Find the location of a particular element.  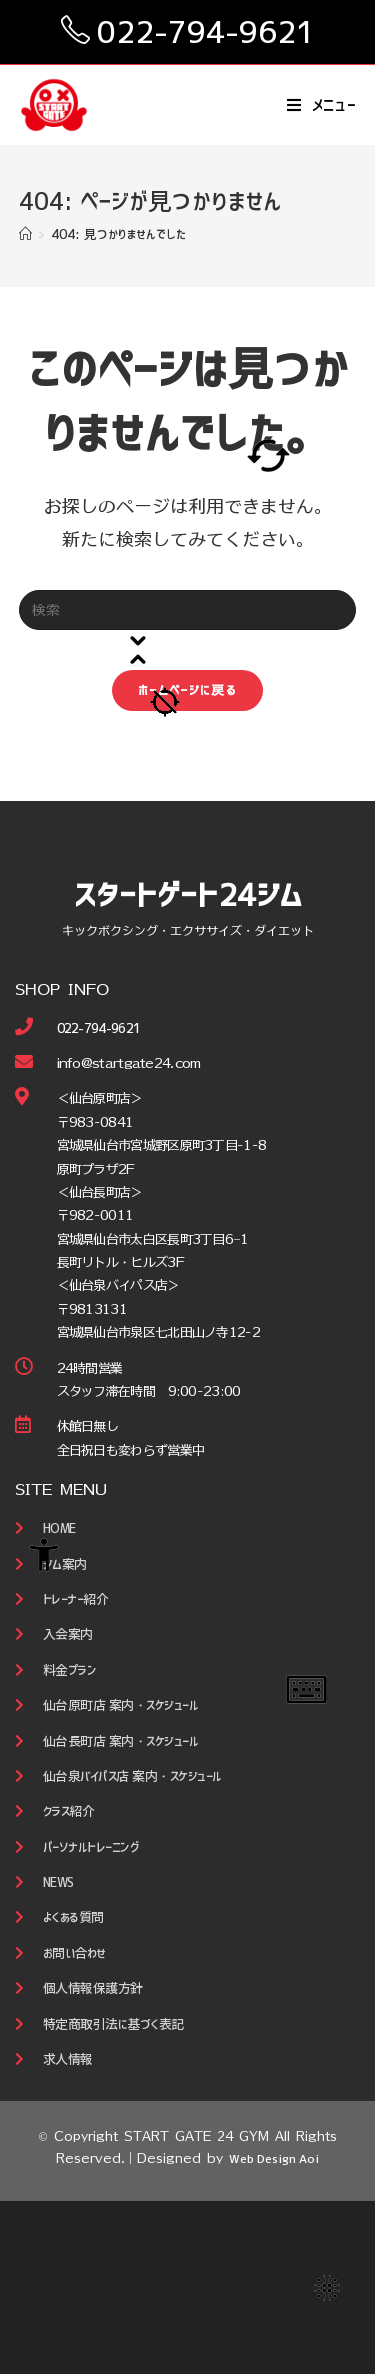

record keyboard input or keystrokes is located at coordinates (305, 1691).